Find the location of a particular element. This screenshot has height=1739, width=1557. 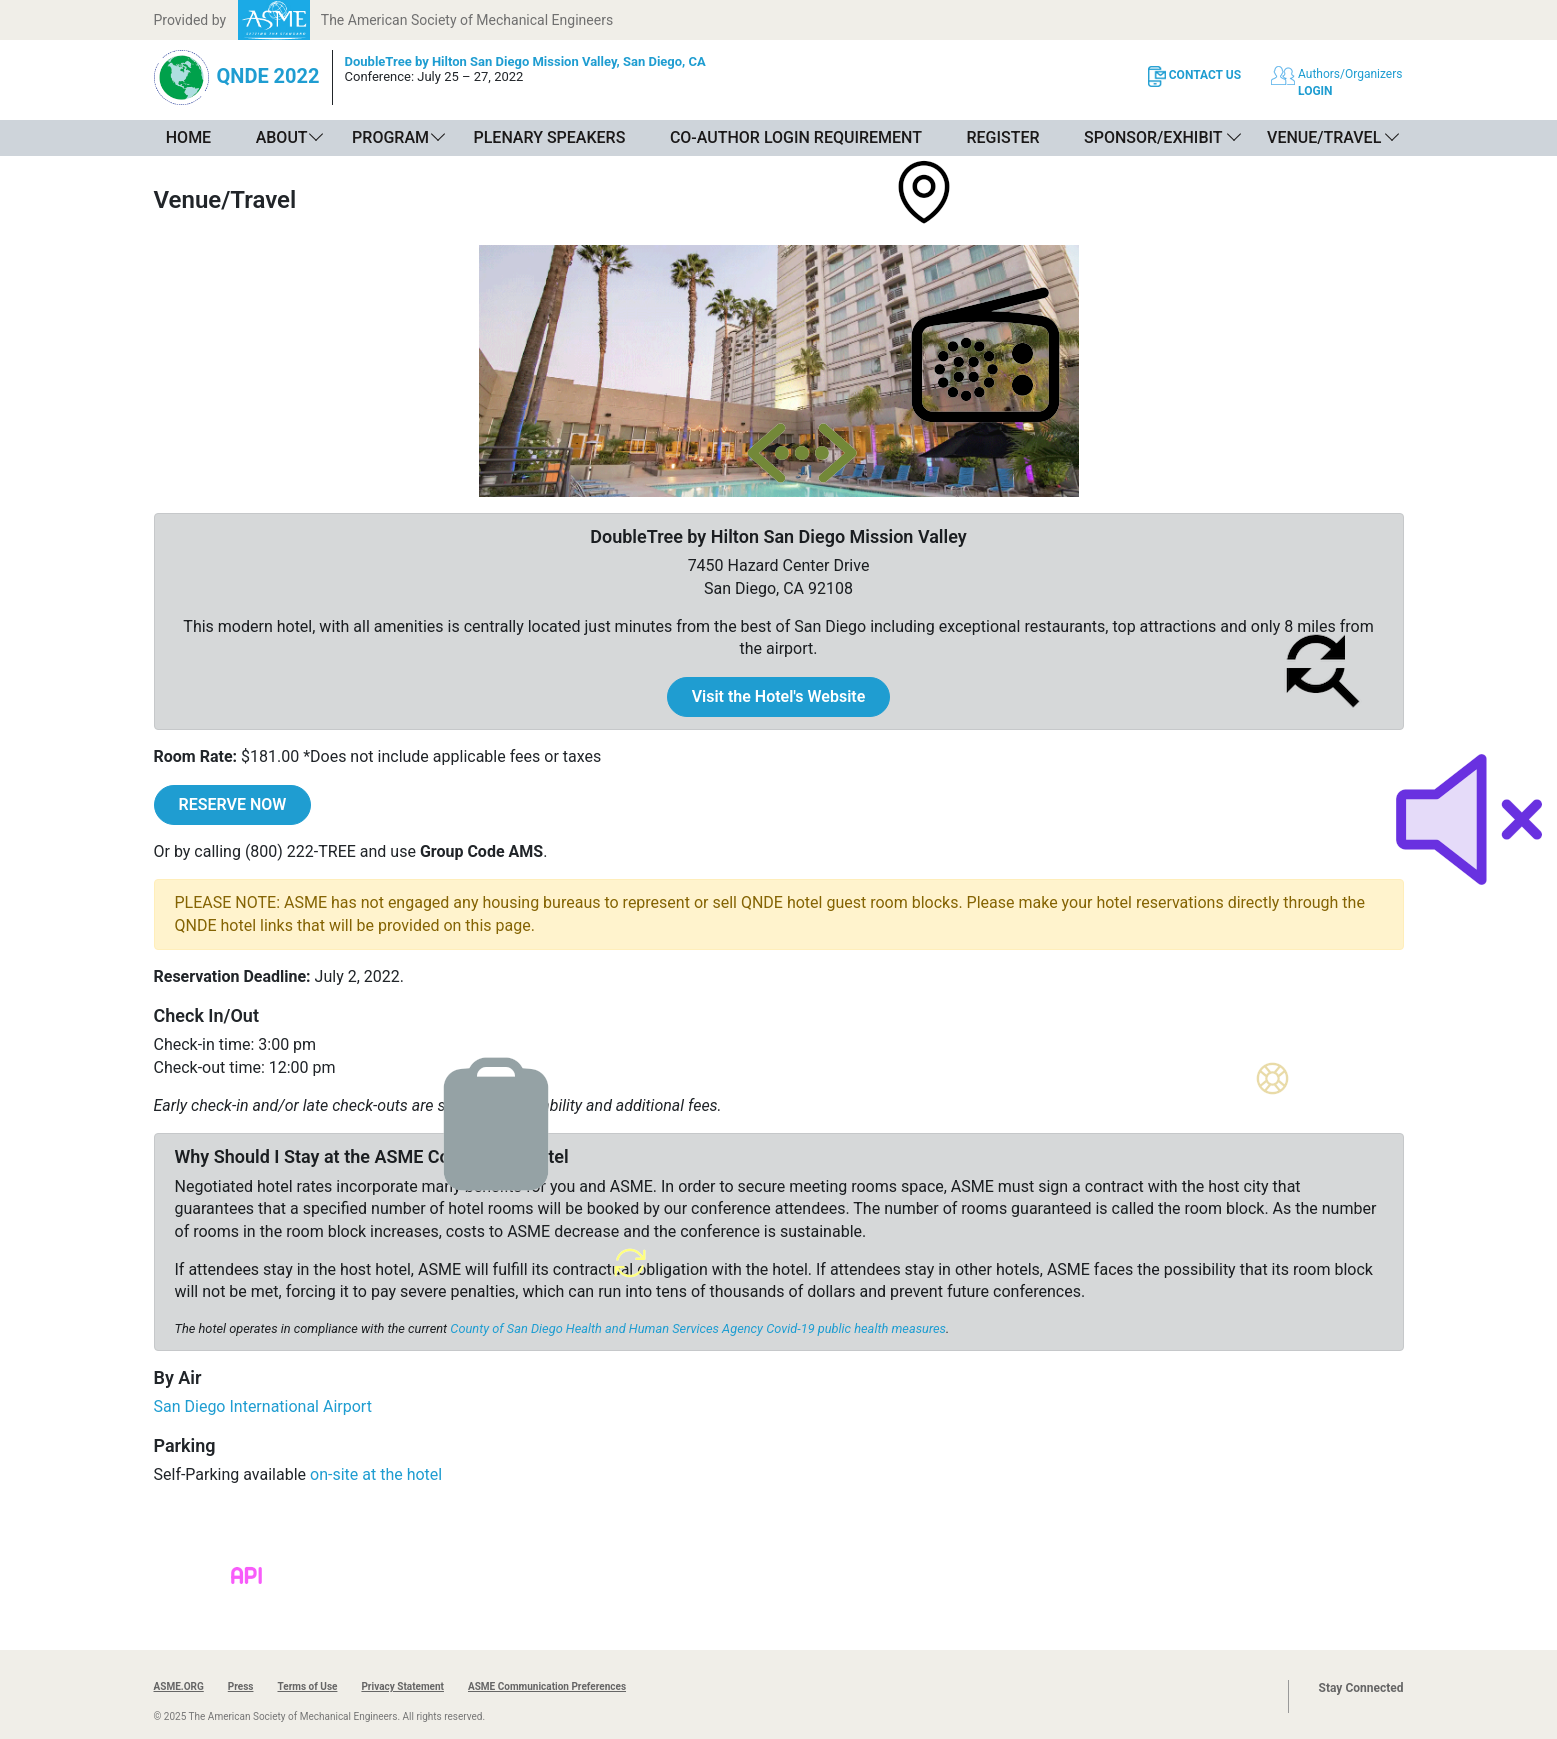

copy content to clipboard is located at coordinates (496, 1124).